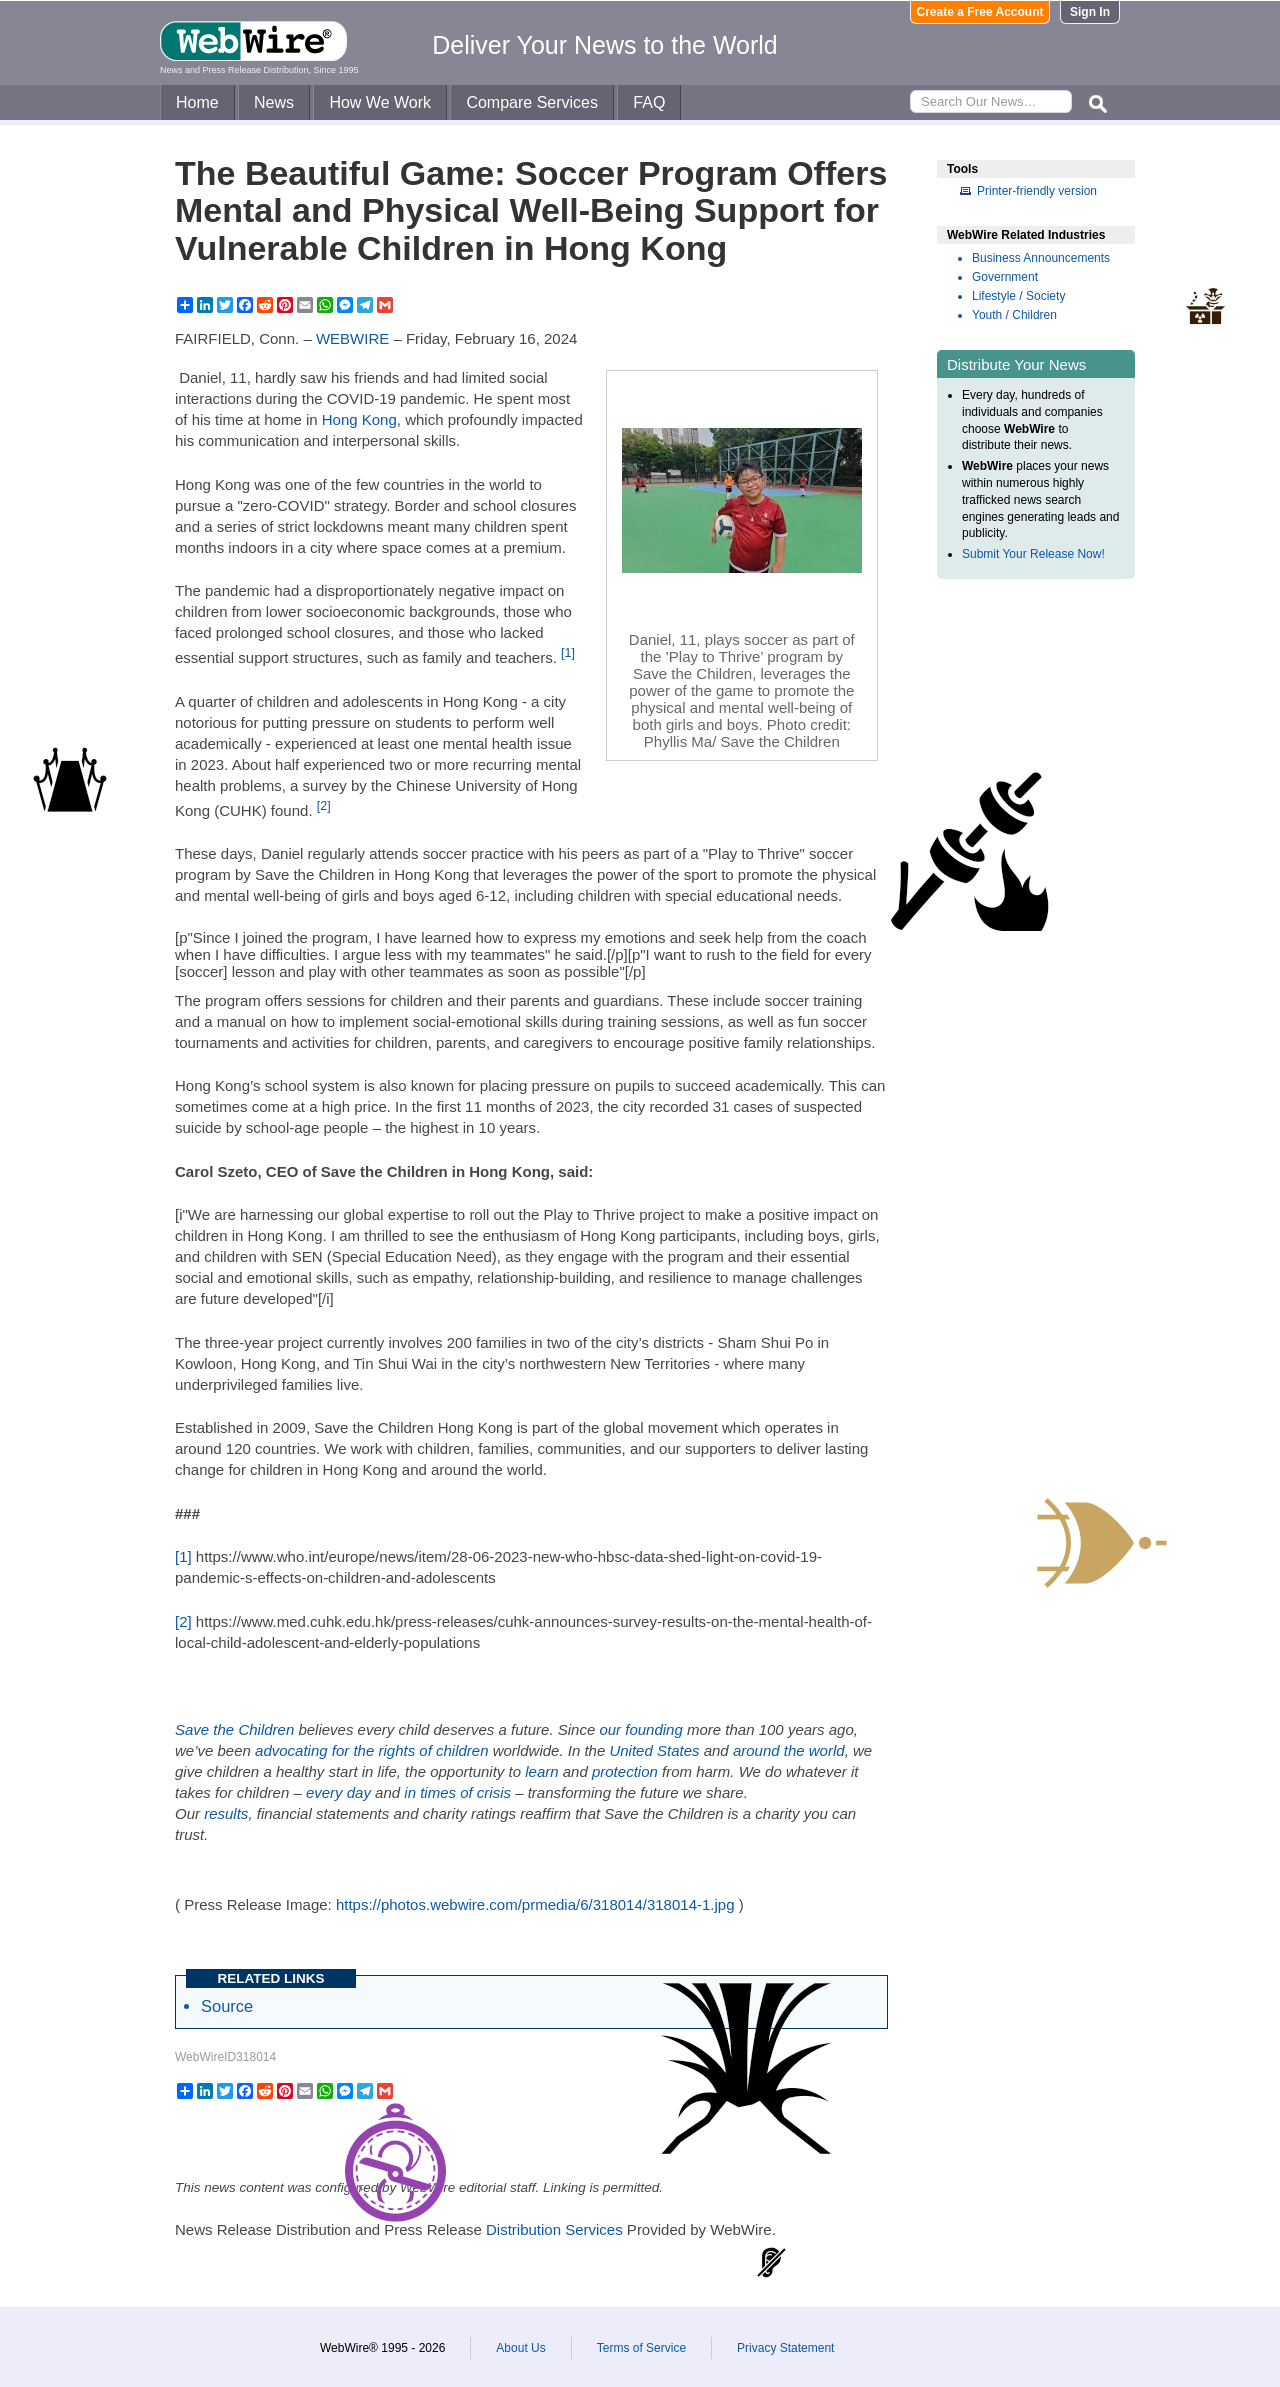 The width and height of the screenshot is (1280, 2387). I want to click on indicates a failed or negative quantum experiment outcome, so click(1205, 304).